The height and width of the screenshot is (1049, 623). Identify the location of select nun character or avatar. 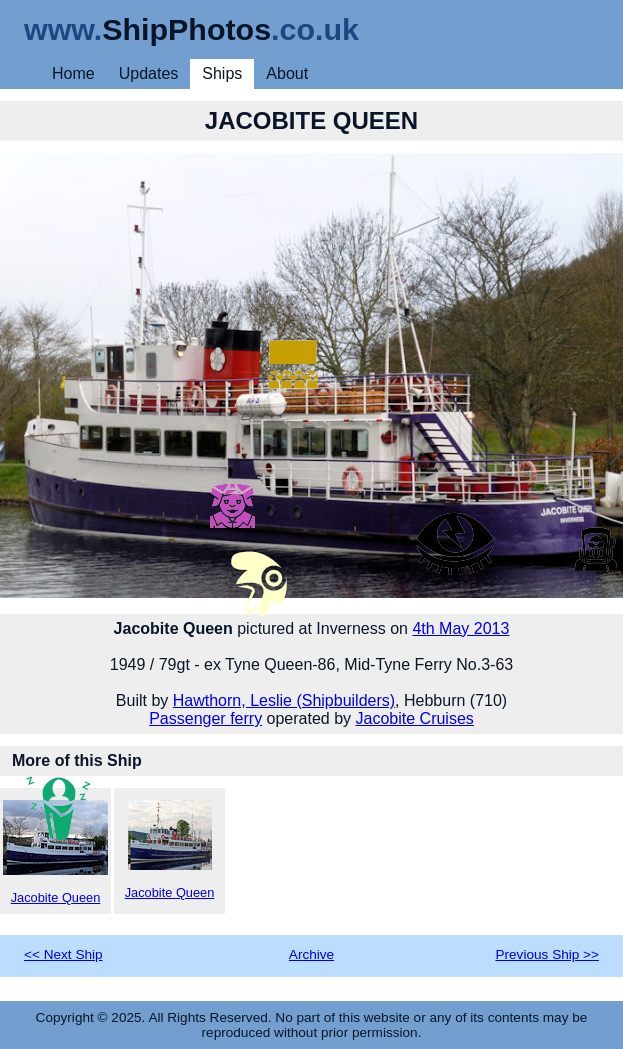
(232, 505).